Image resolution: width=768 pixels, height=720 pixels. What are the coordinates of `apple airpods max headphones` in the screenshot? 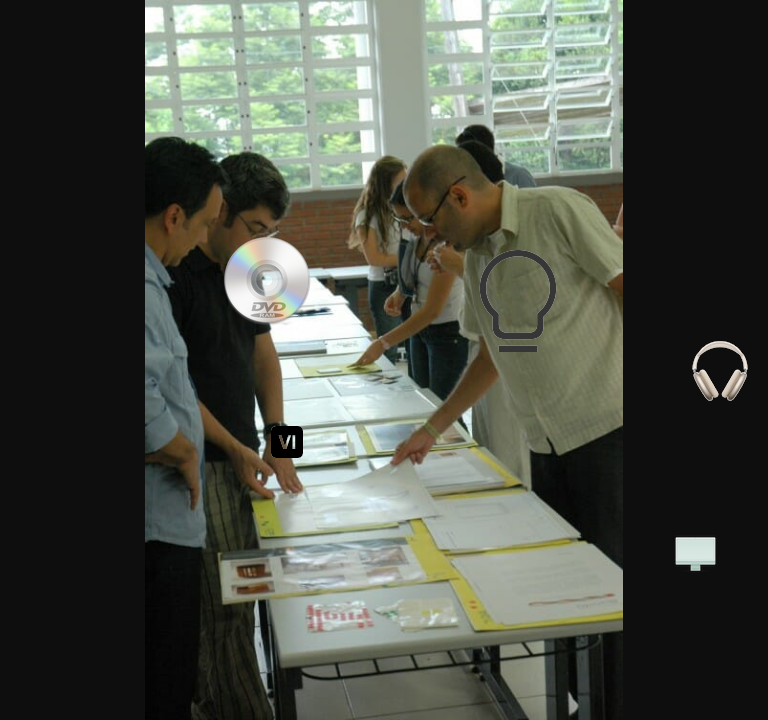 It's located at (720, 371).